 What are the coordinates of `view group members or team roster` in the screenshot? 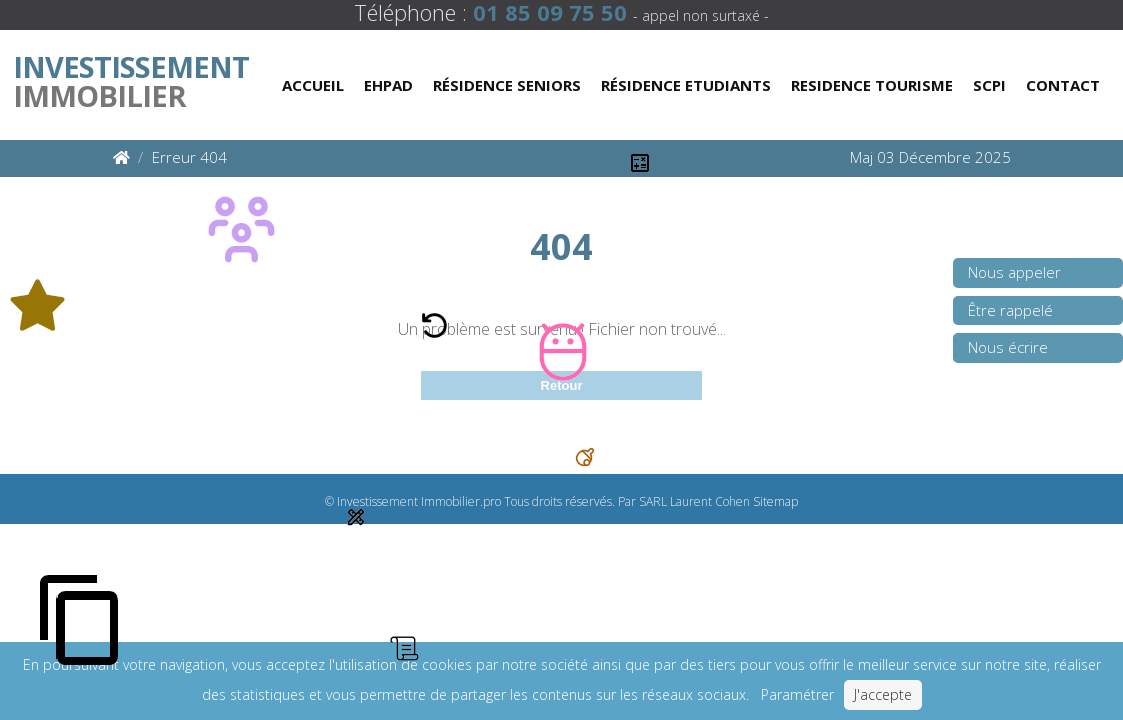 It's located at (241, 229).